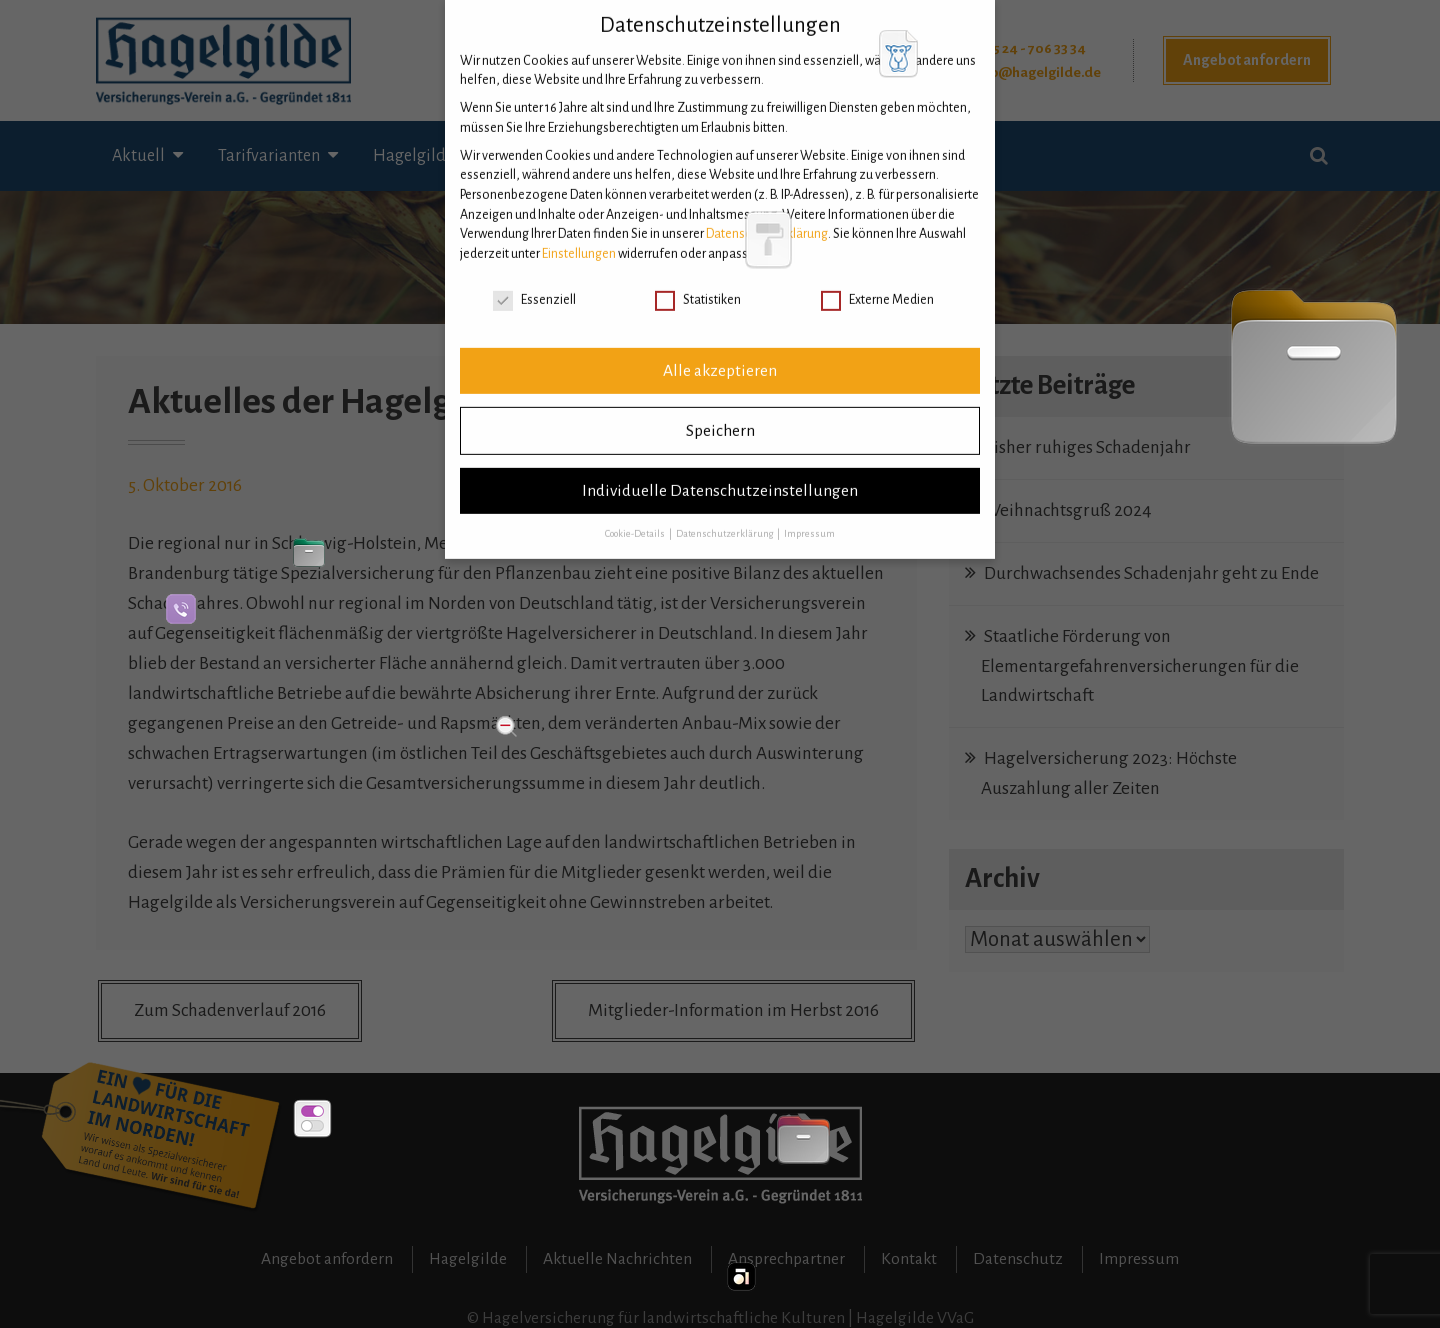 The width and height of the screenshot is (1440, 1328). What do you see at coordinates (768, 239) in the screenshot?
I see `open a theme configuration file` at bounding box center [768, 239].